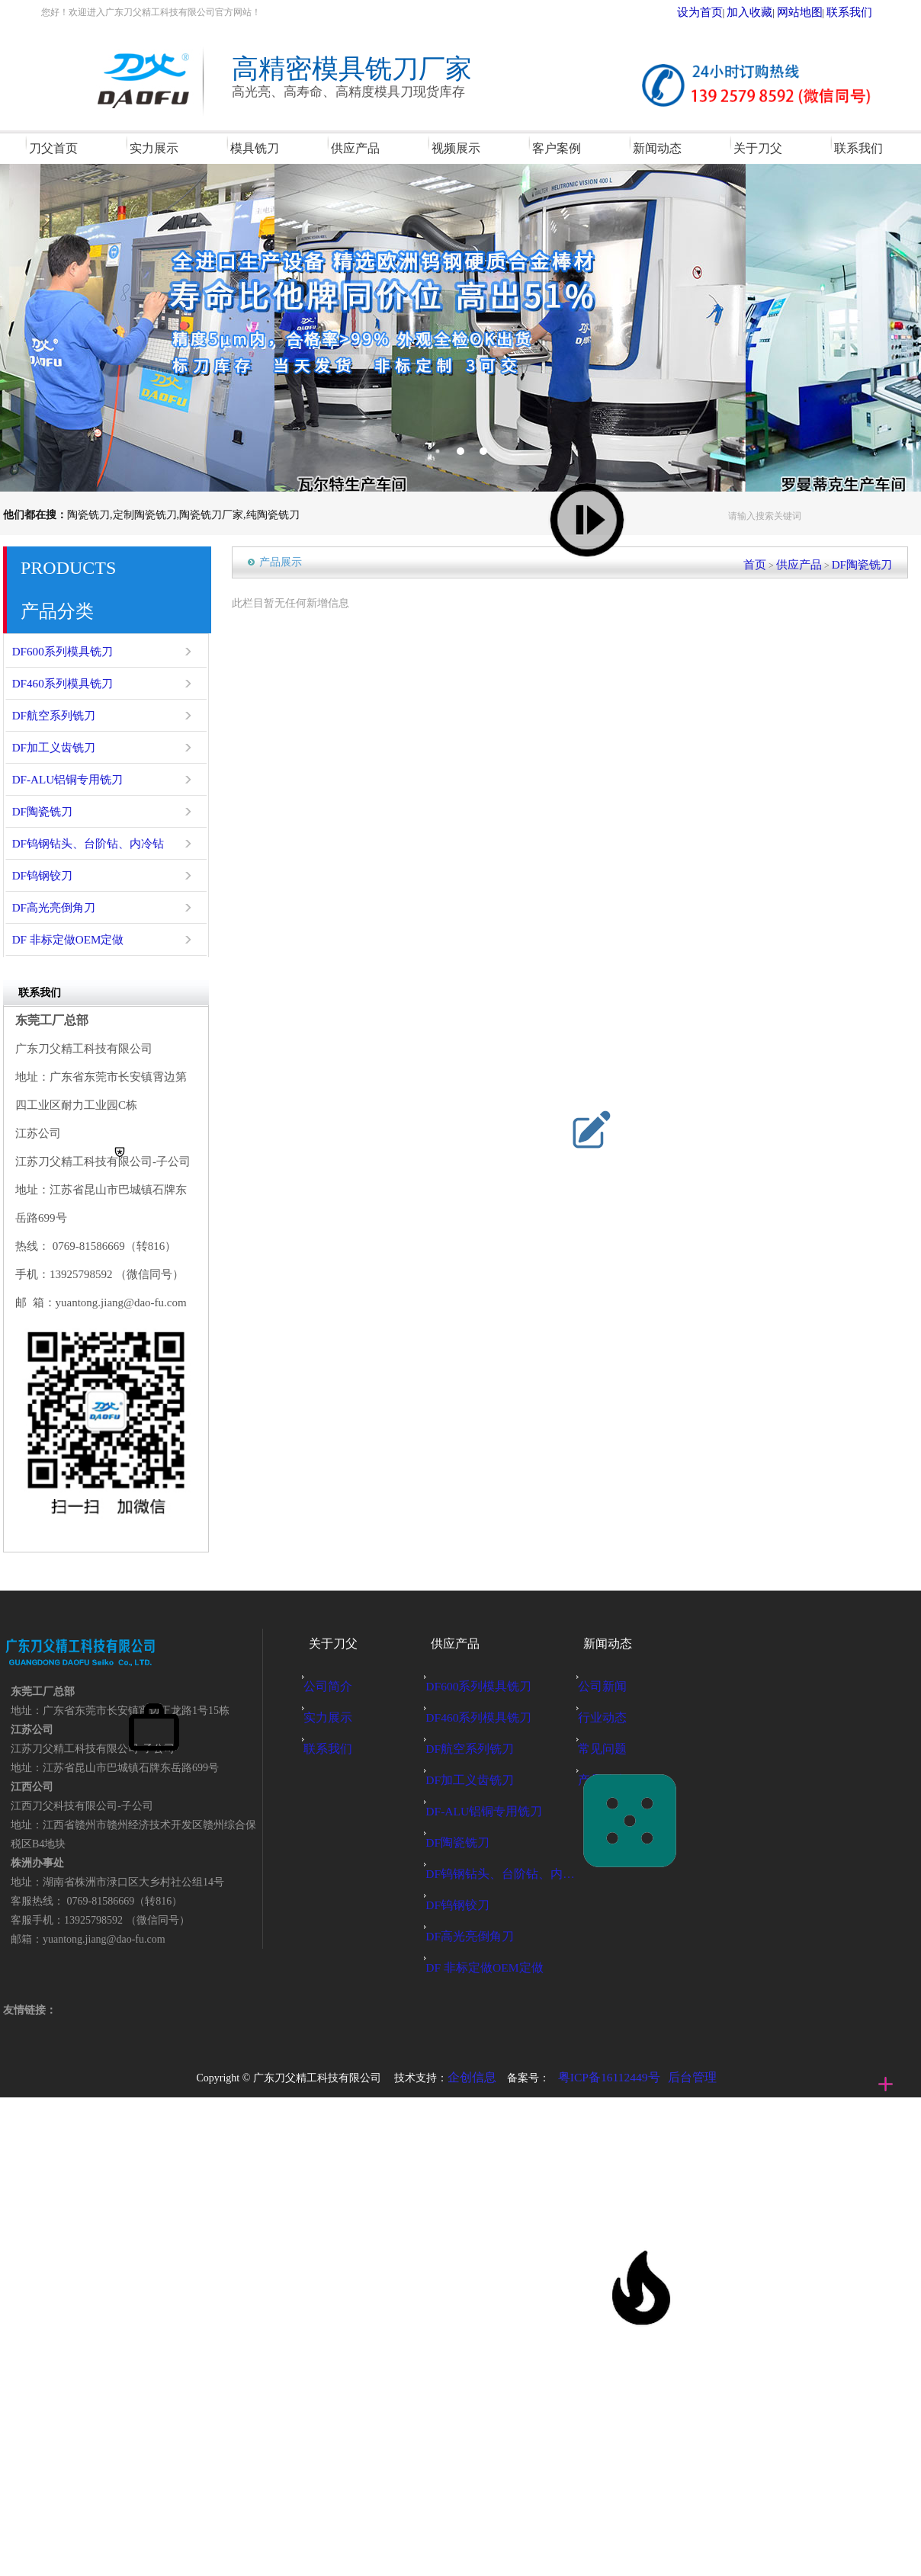  What do you see at coordinates (587, 520) in the screenshot?
I see `play from the beginning` at bounding box center [587, 520].